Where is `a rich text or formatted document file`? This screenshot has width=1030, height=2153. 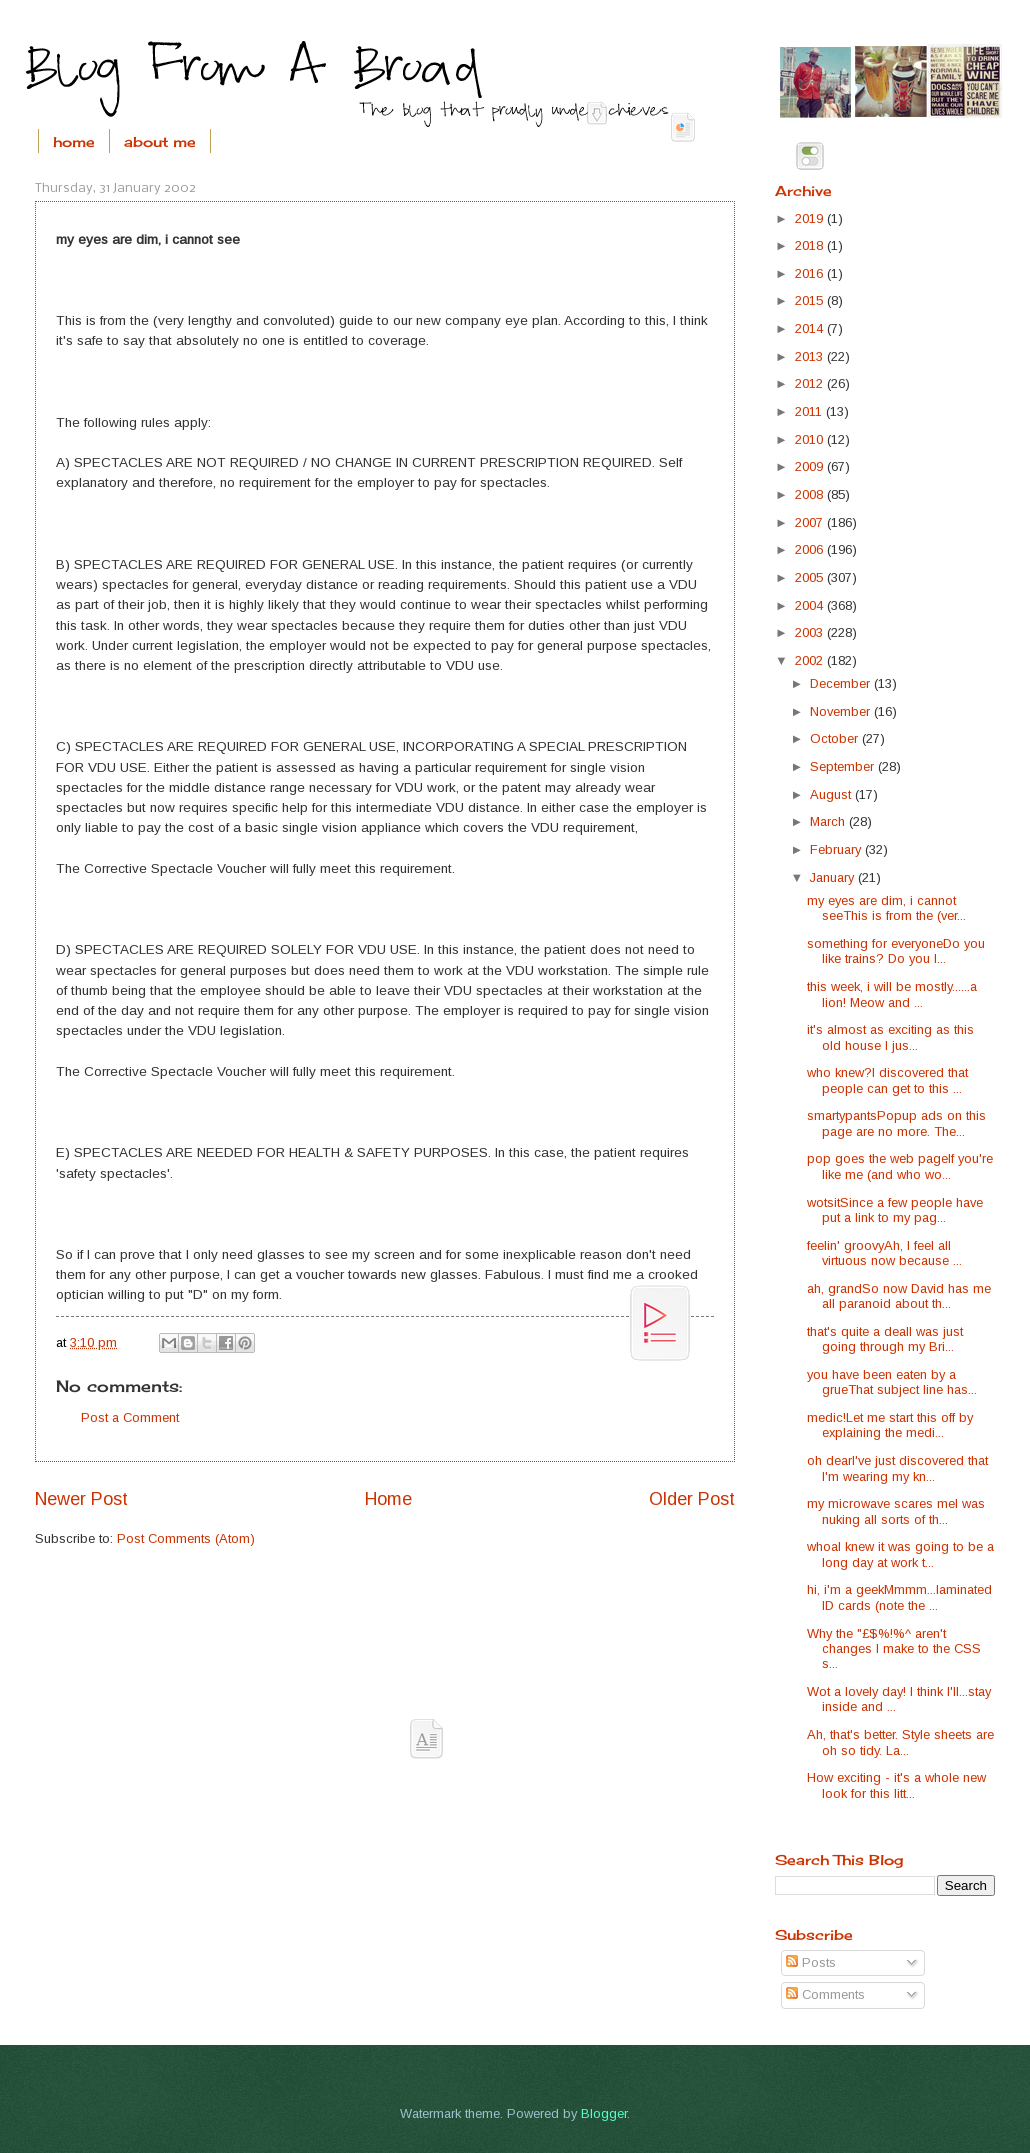
a rich text or formatted document file is located at coordinates (426, 1738).